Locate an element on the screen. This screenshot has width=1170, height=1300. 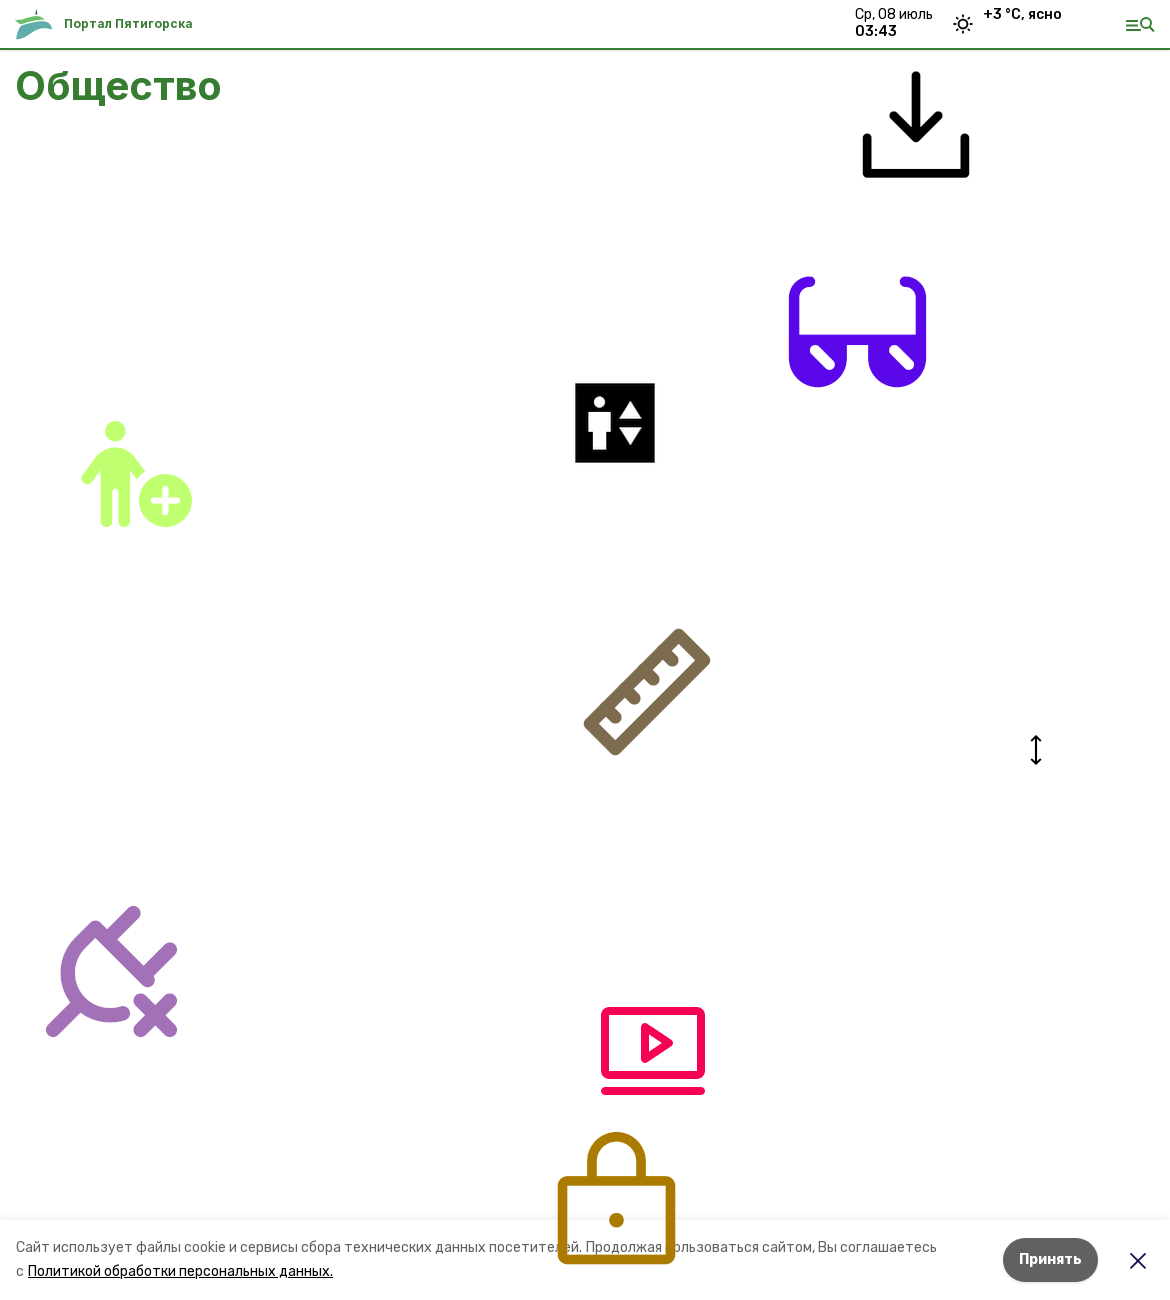
access measurement tools is located at coordinates (647, 692).